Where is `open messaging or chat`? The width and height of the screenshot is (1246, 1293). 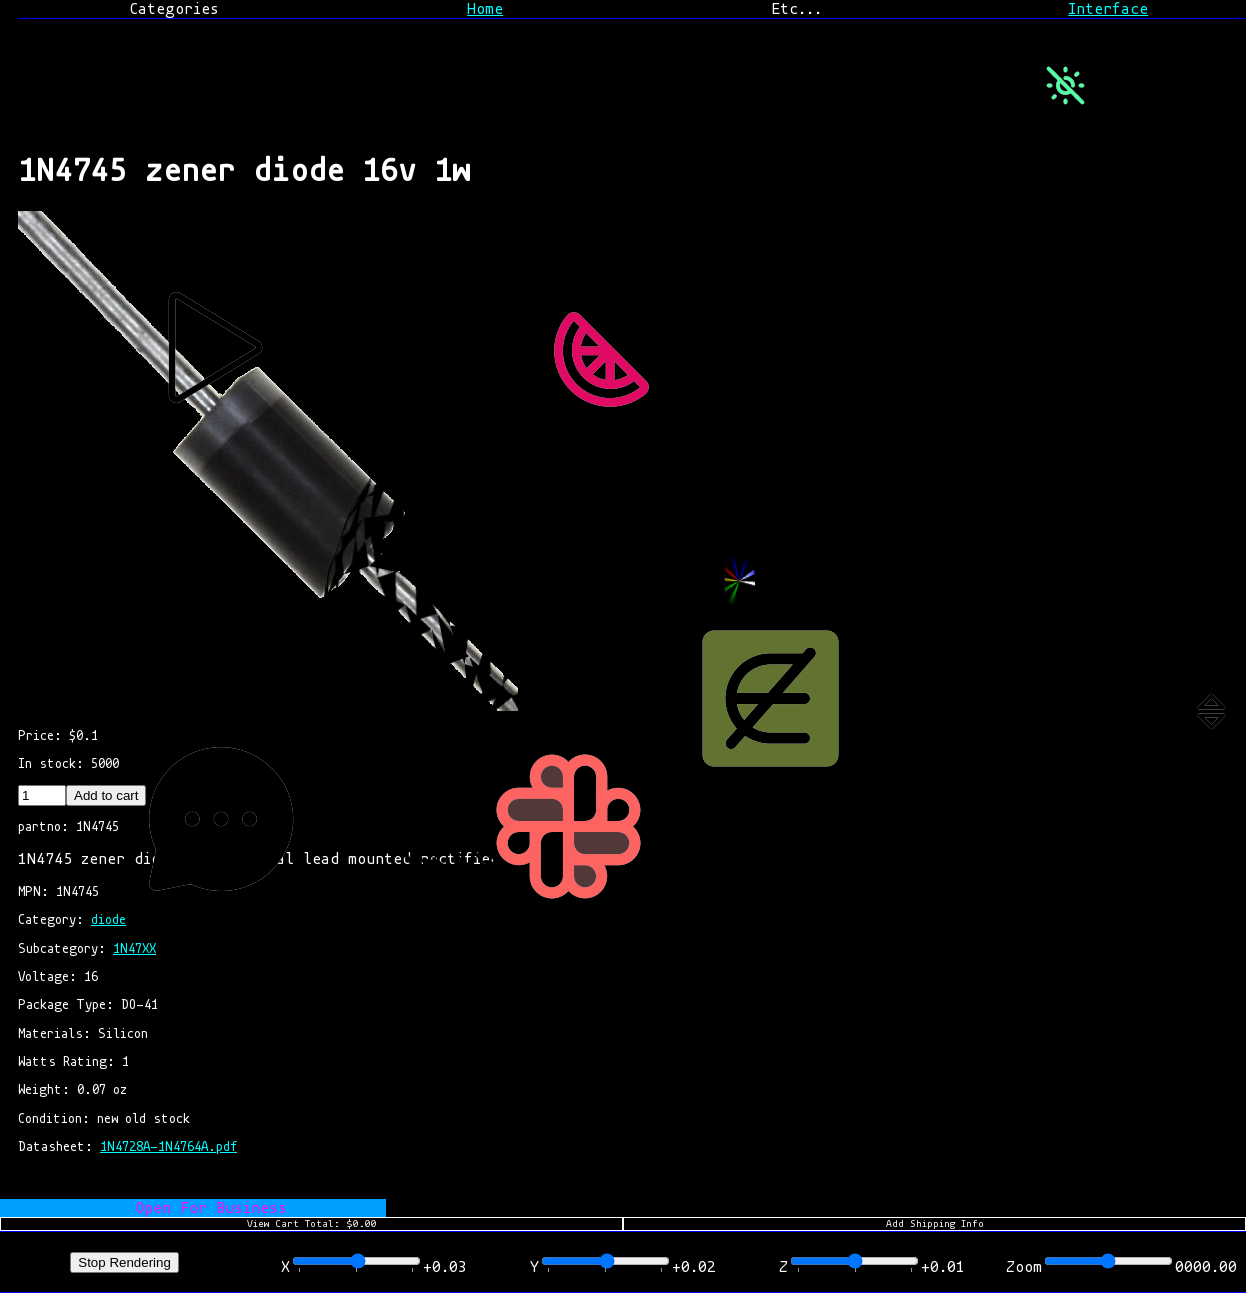
open messaging or chat is located at coordinates (221, 819).